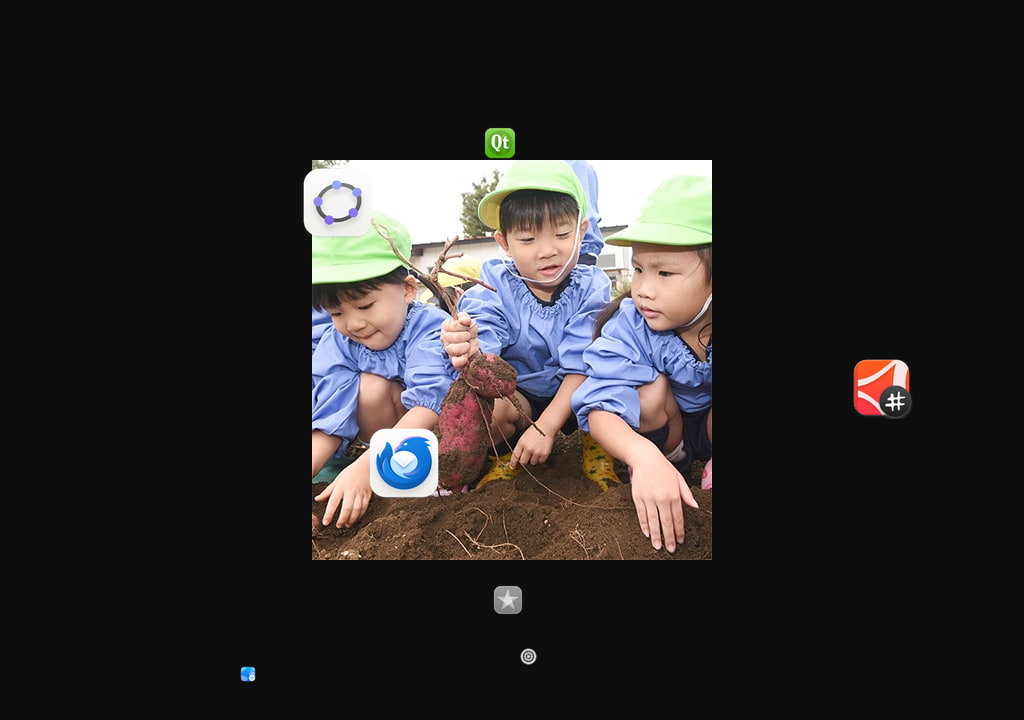 This screenshot has width=1024, height=720. Describe the element at coordinates (500, 143) in the screenshot. I see `launch qt creator for ubuntu development` at that location.